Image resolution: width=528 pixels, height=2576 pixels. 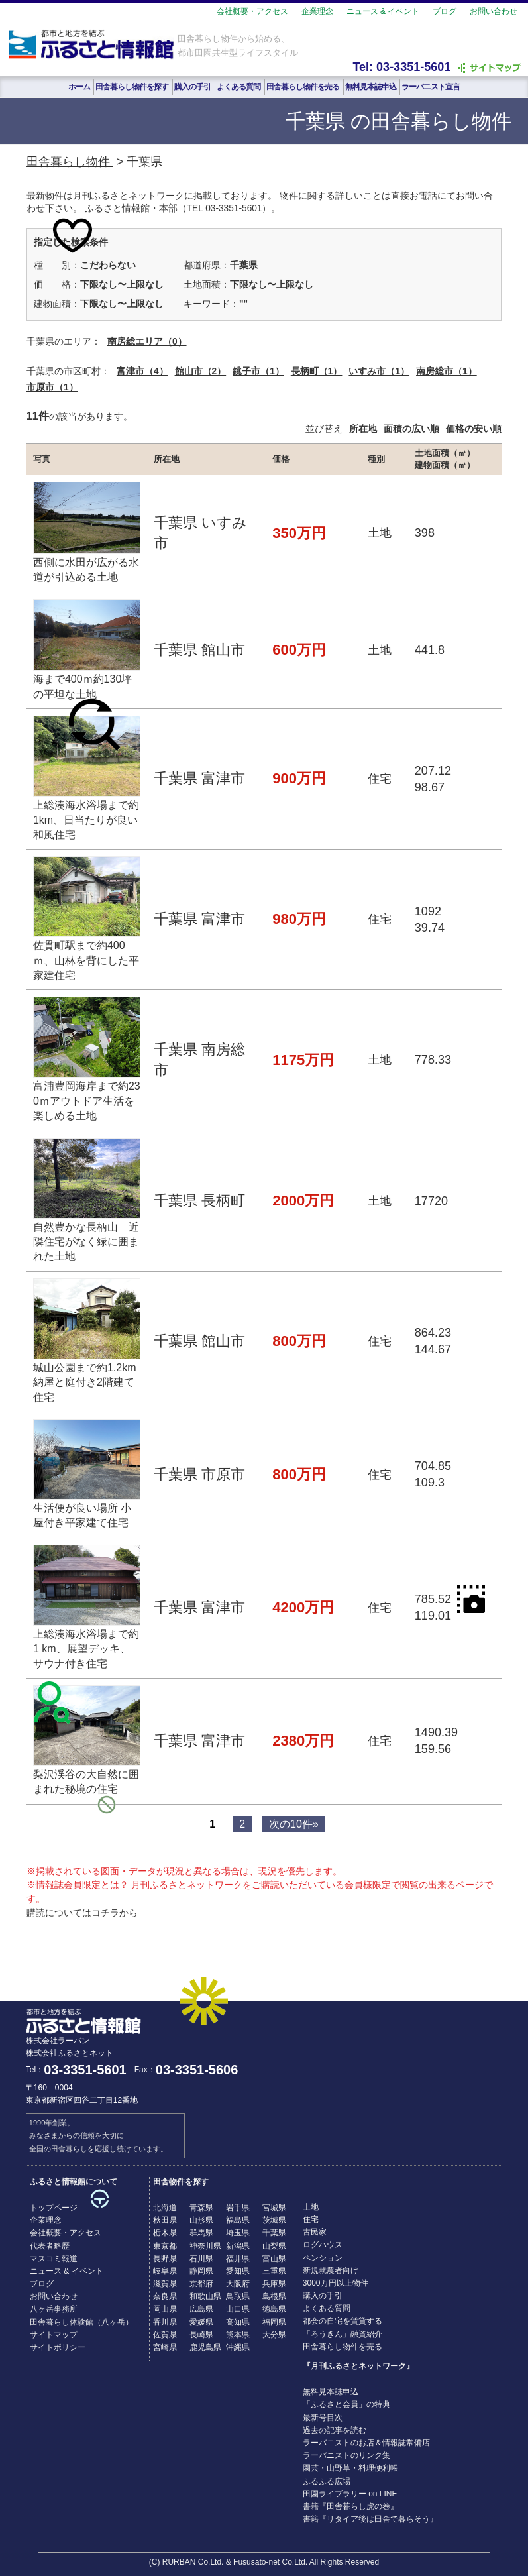 I want to click on search for a user or contact, so click(x=49, y=1703).